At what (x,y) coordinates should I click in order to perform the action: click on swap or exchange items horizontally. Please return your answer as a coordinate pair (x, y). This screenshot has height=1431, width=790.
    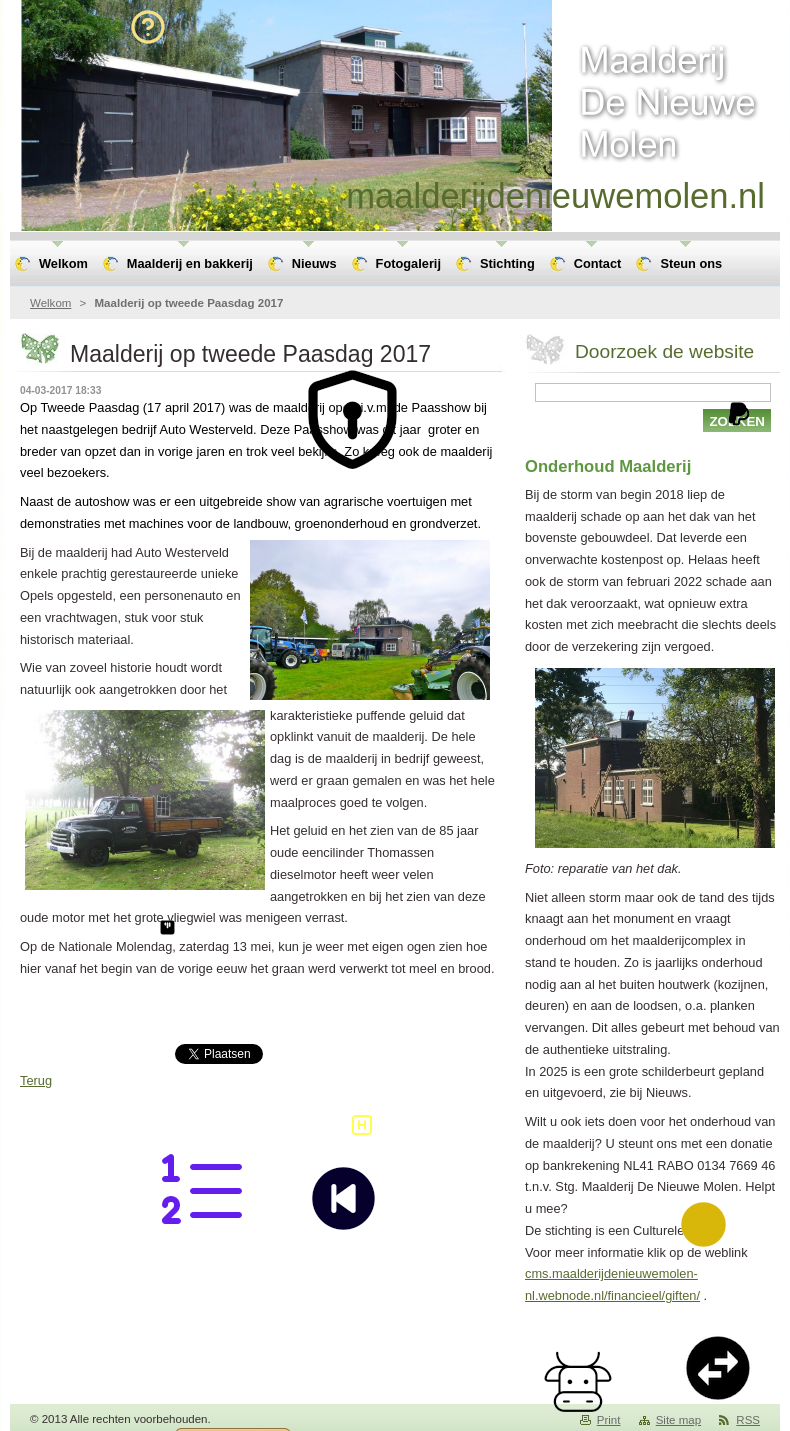
    Looking at the image, I should click on (718, 1368).